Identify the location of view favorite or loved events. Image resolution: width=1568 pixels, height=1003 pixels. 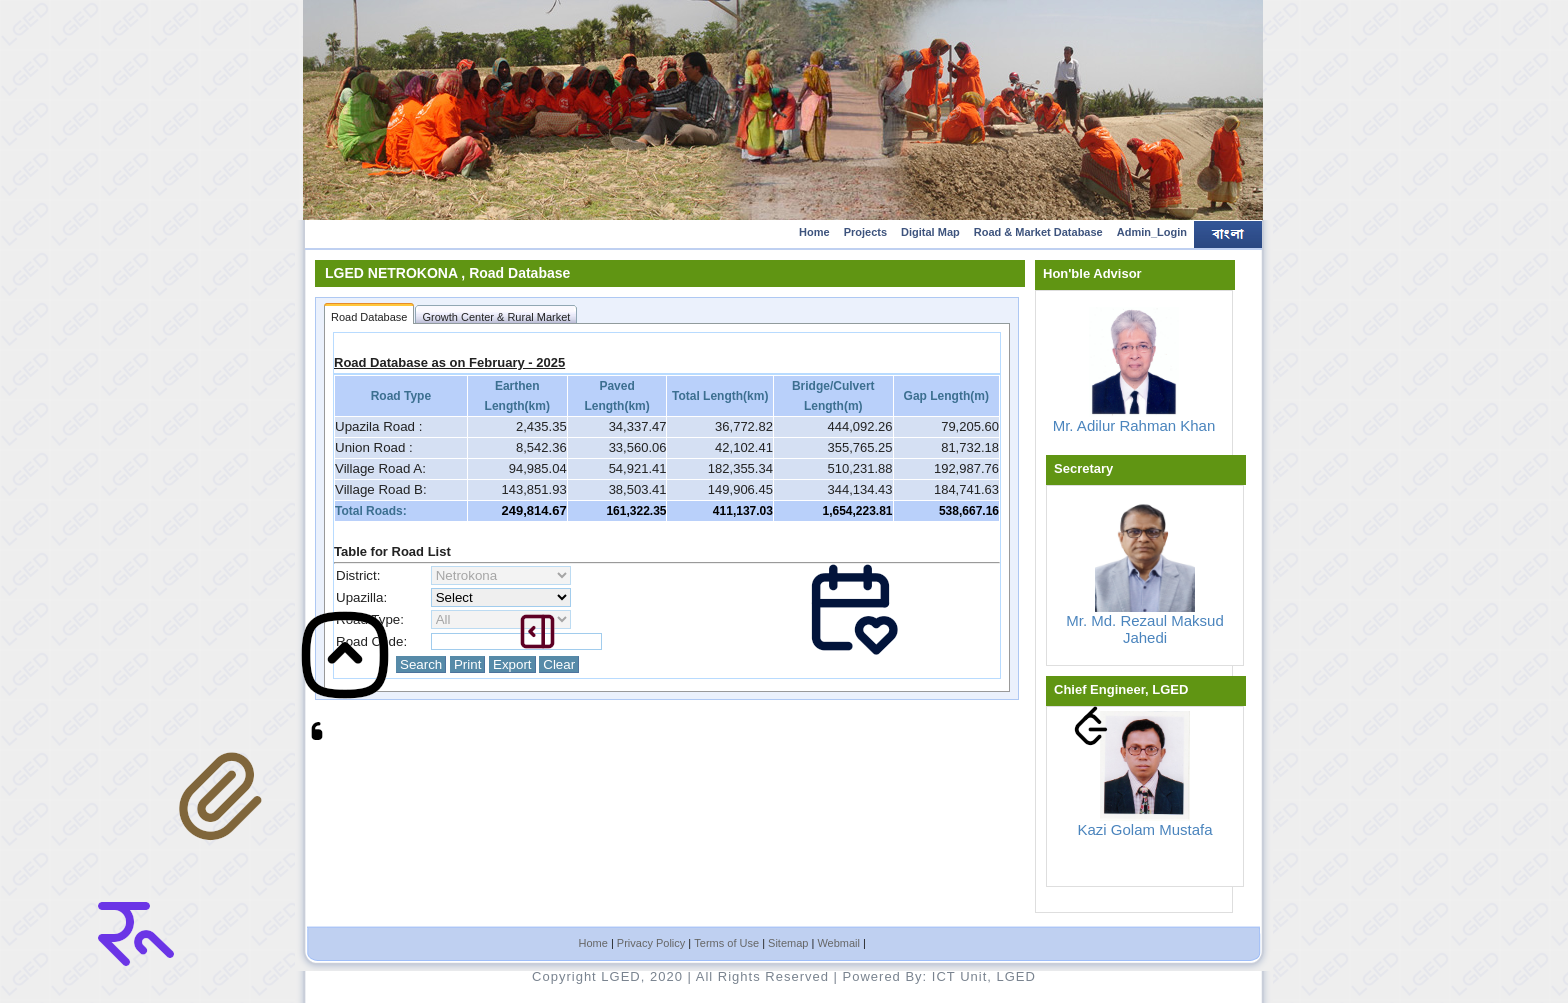
(850, 607).